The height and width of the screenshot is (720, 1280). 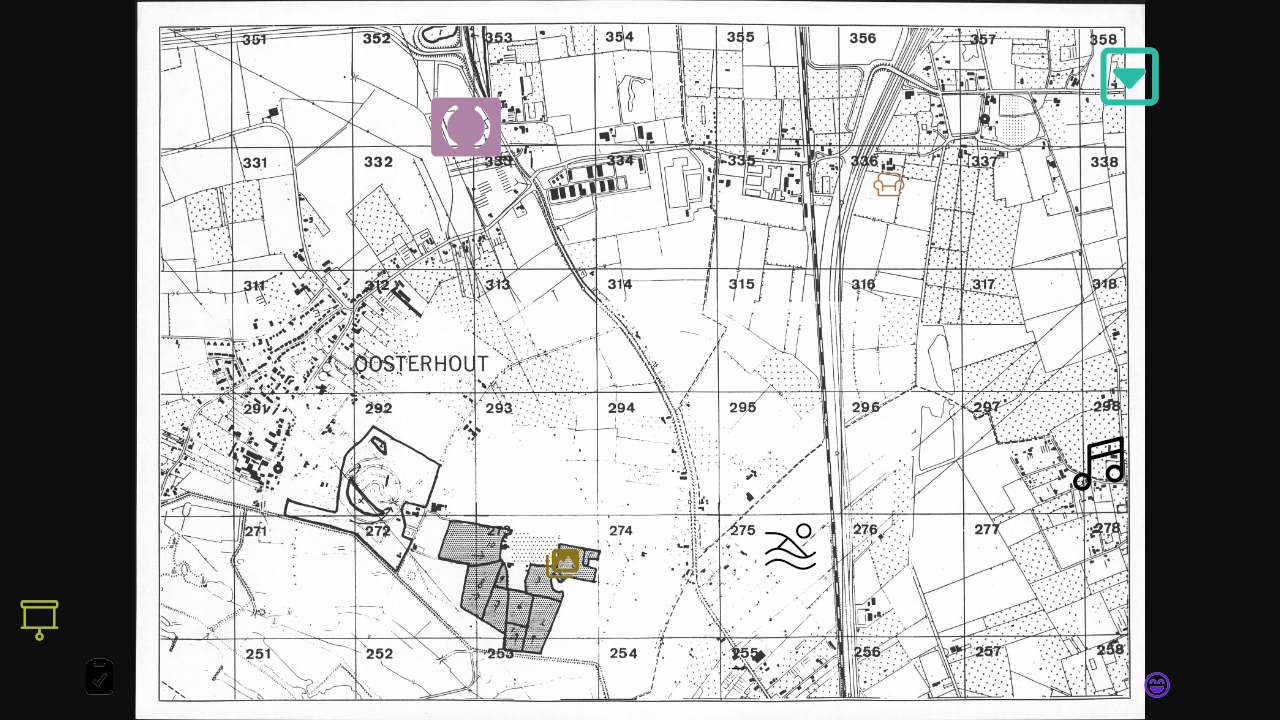 What do you see at coordinates (99, 676) in the screenshot?
I see `mark task as complete` at bounding box center [99, 676].